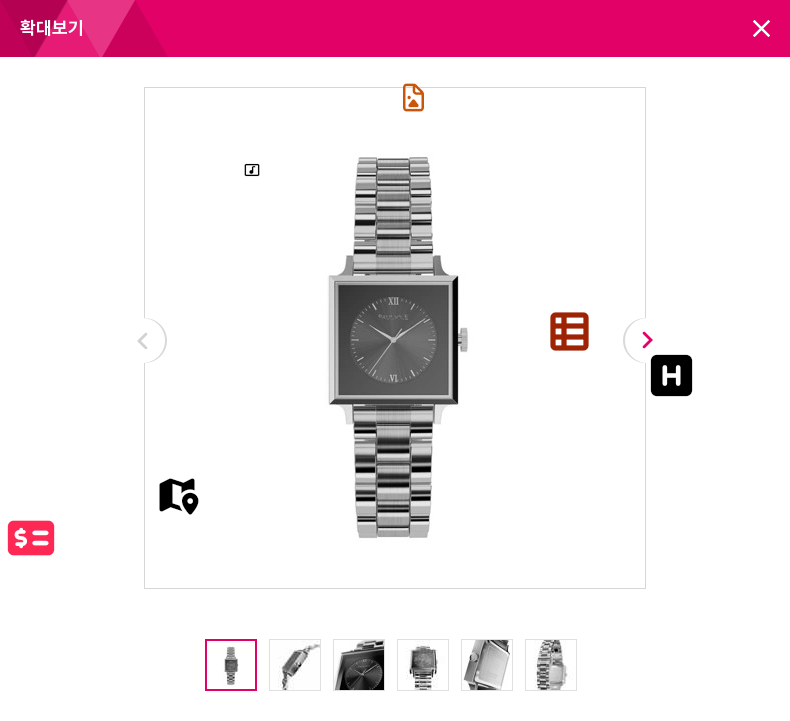 The image size is (790, 721). I want to click on view image file, so click(413, 97).